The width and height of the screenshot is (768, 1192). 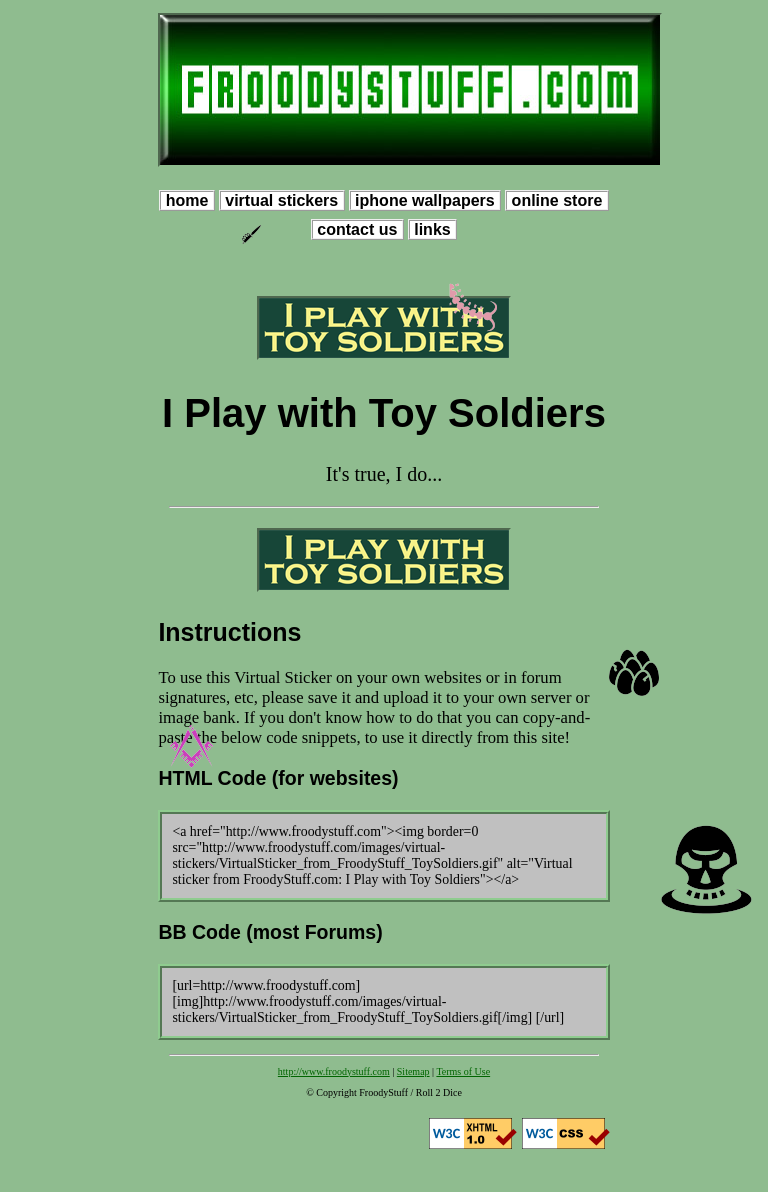 What do you see at coordinates (473, 307) in the screenshot?
I see `indicates bug or pest-related content in a game` at bounding box center [473, 307].